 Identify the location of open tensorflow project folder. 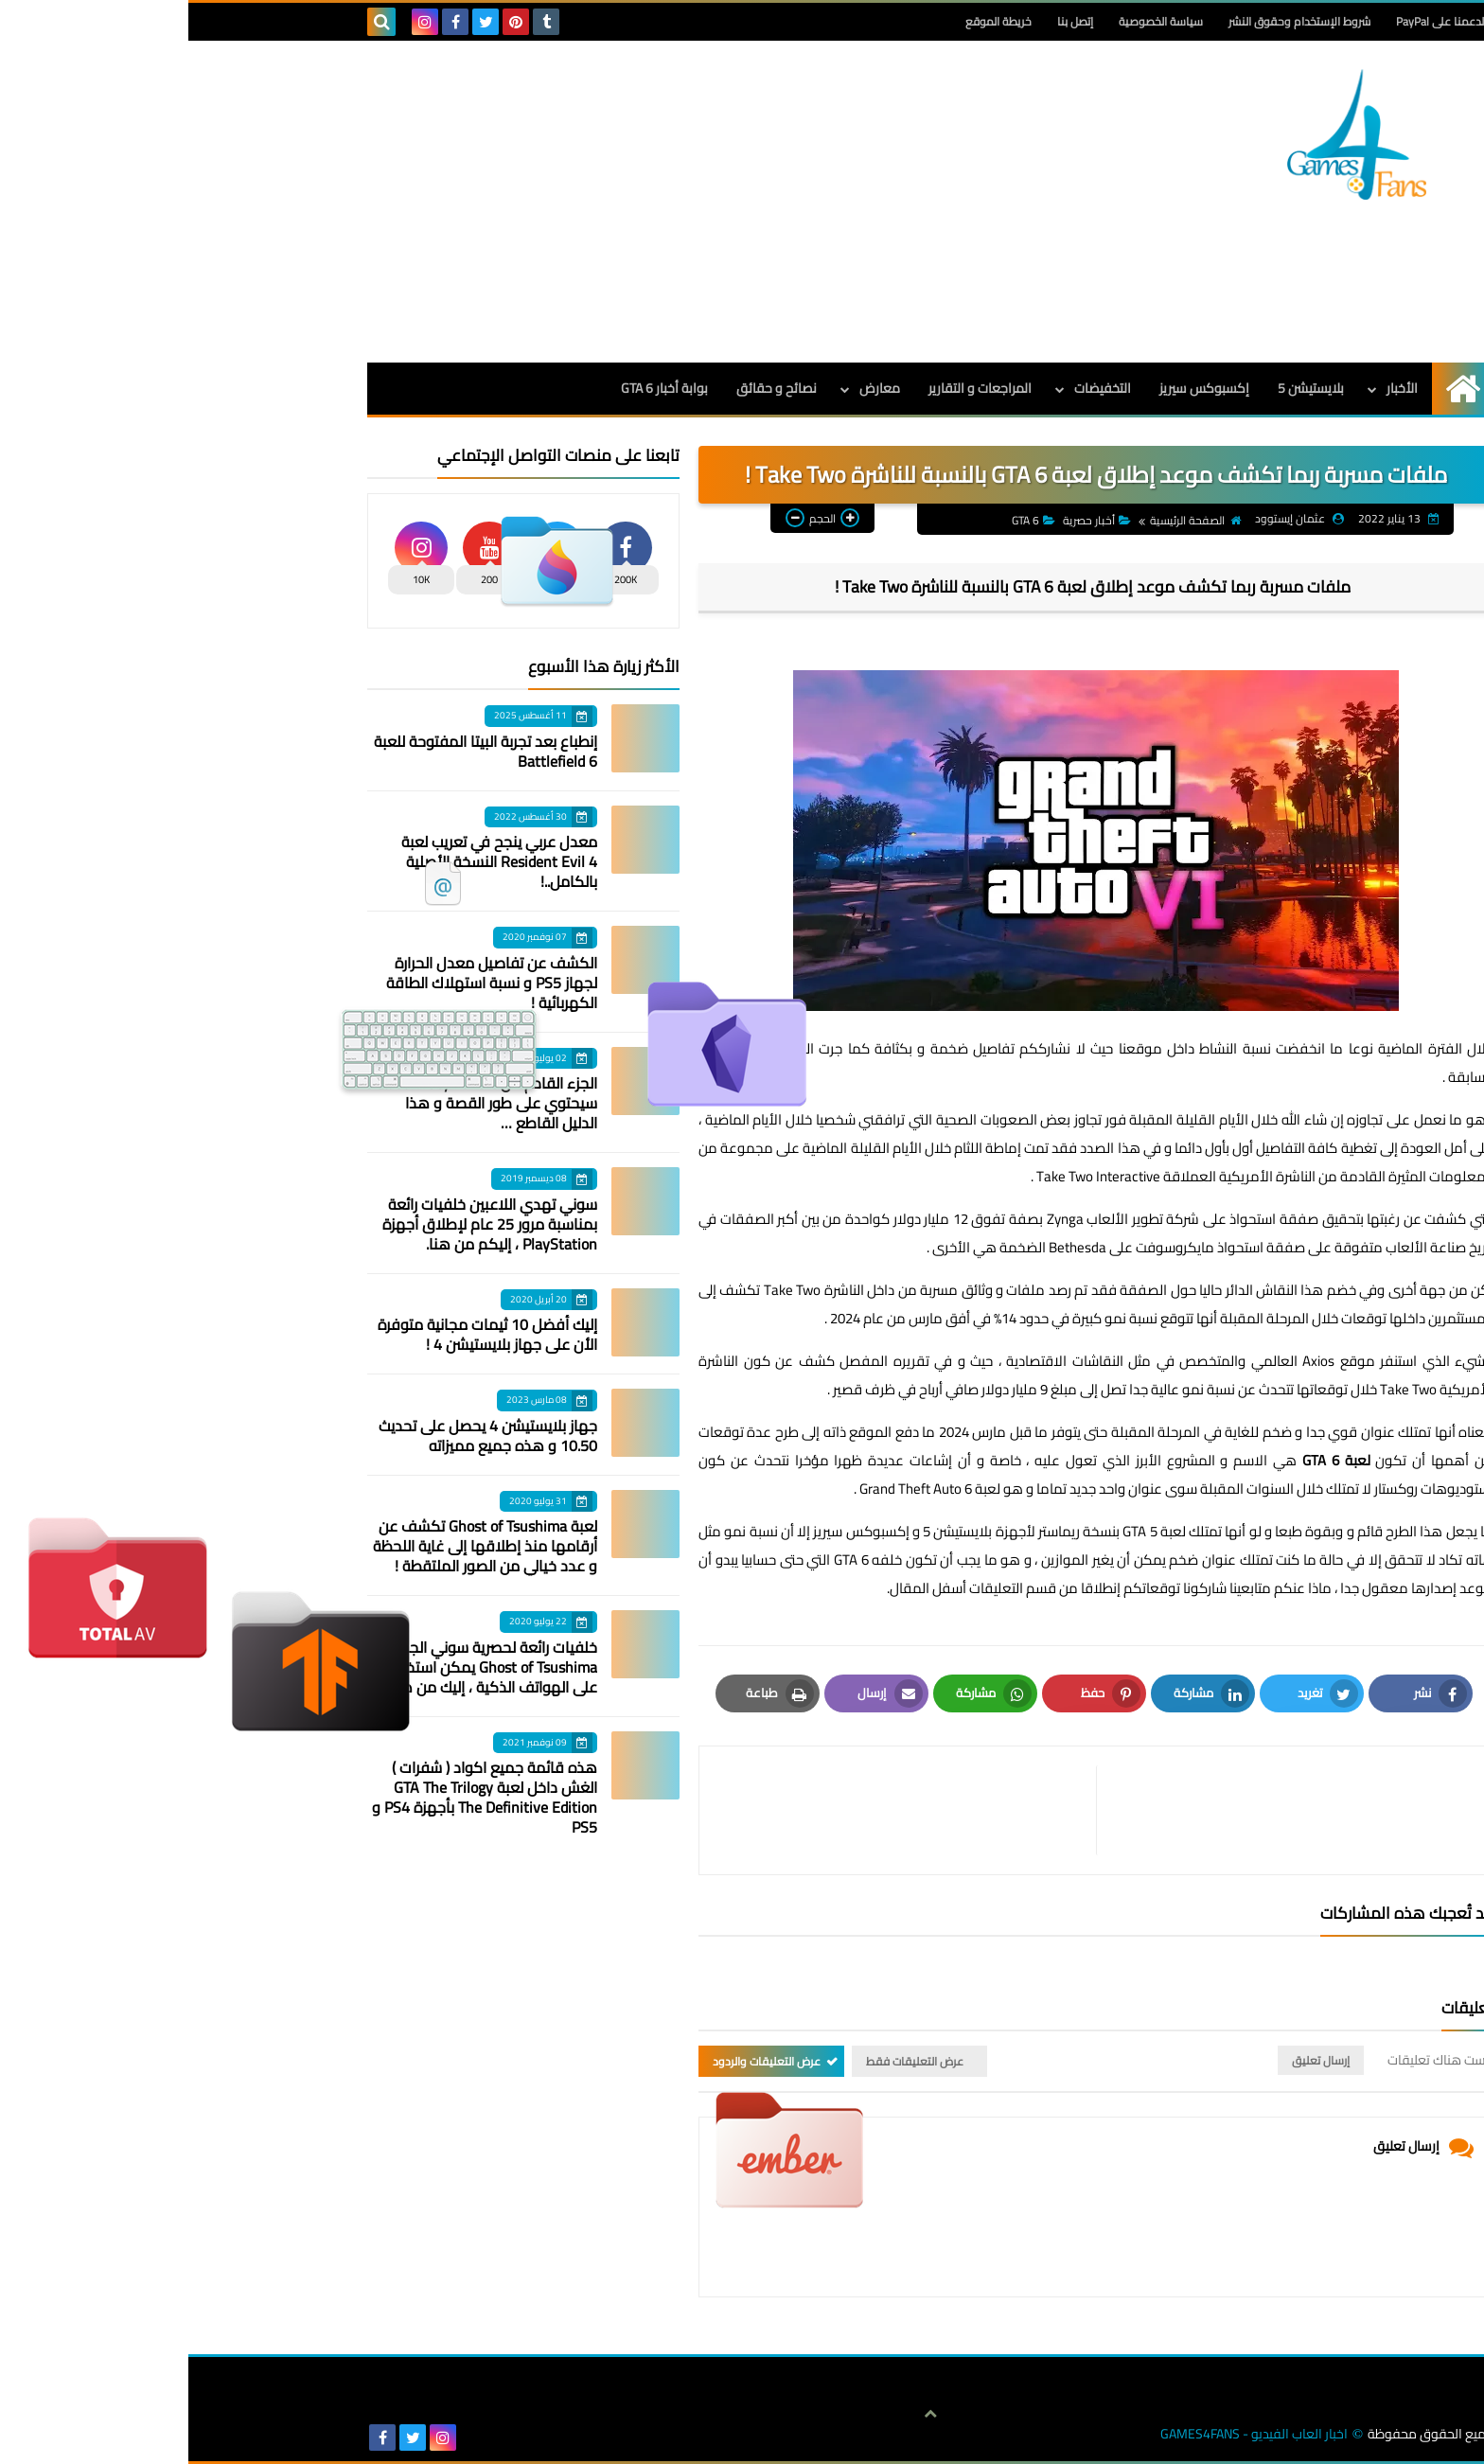
(320, 1666).